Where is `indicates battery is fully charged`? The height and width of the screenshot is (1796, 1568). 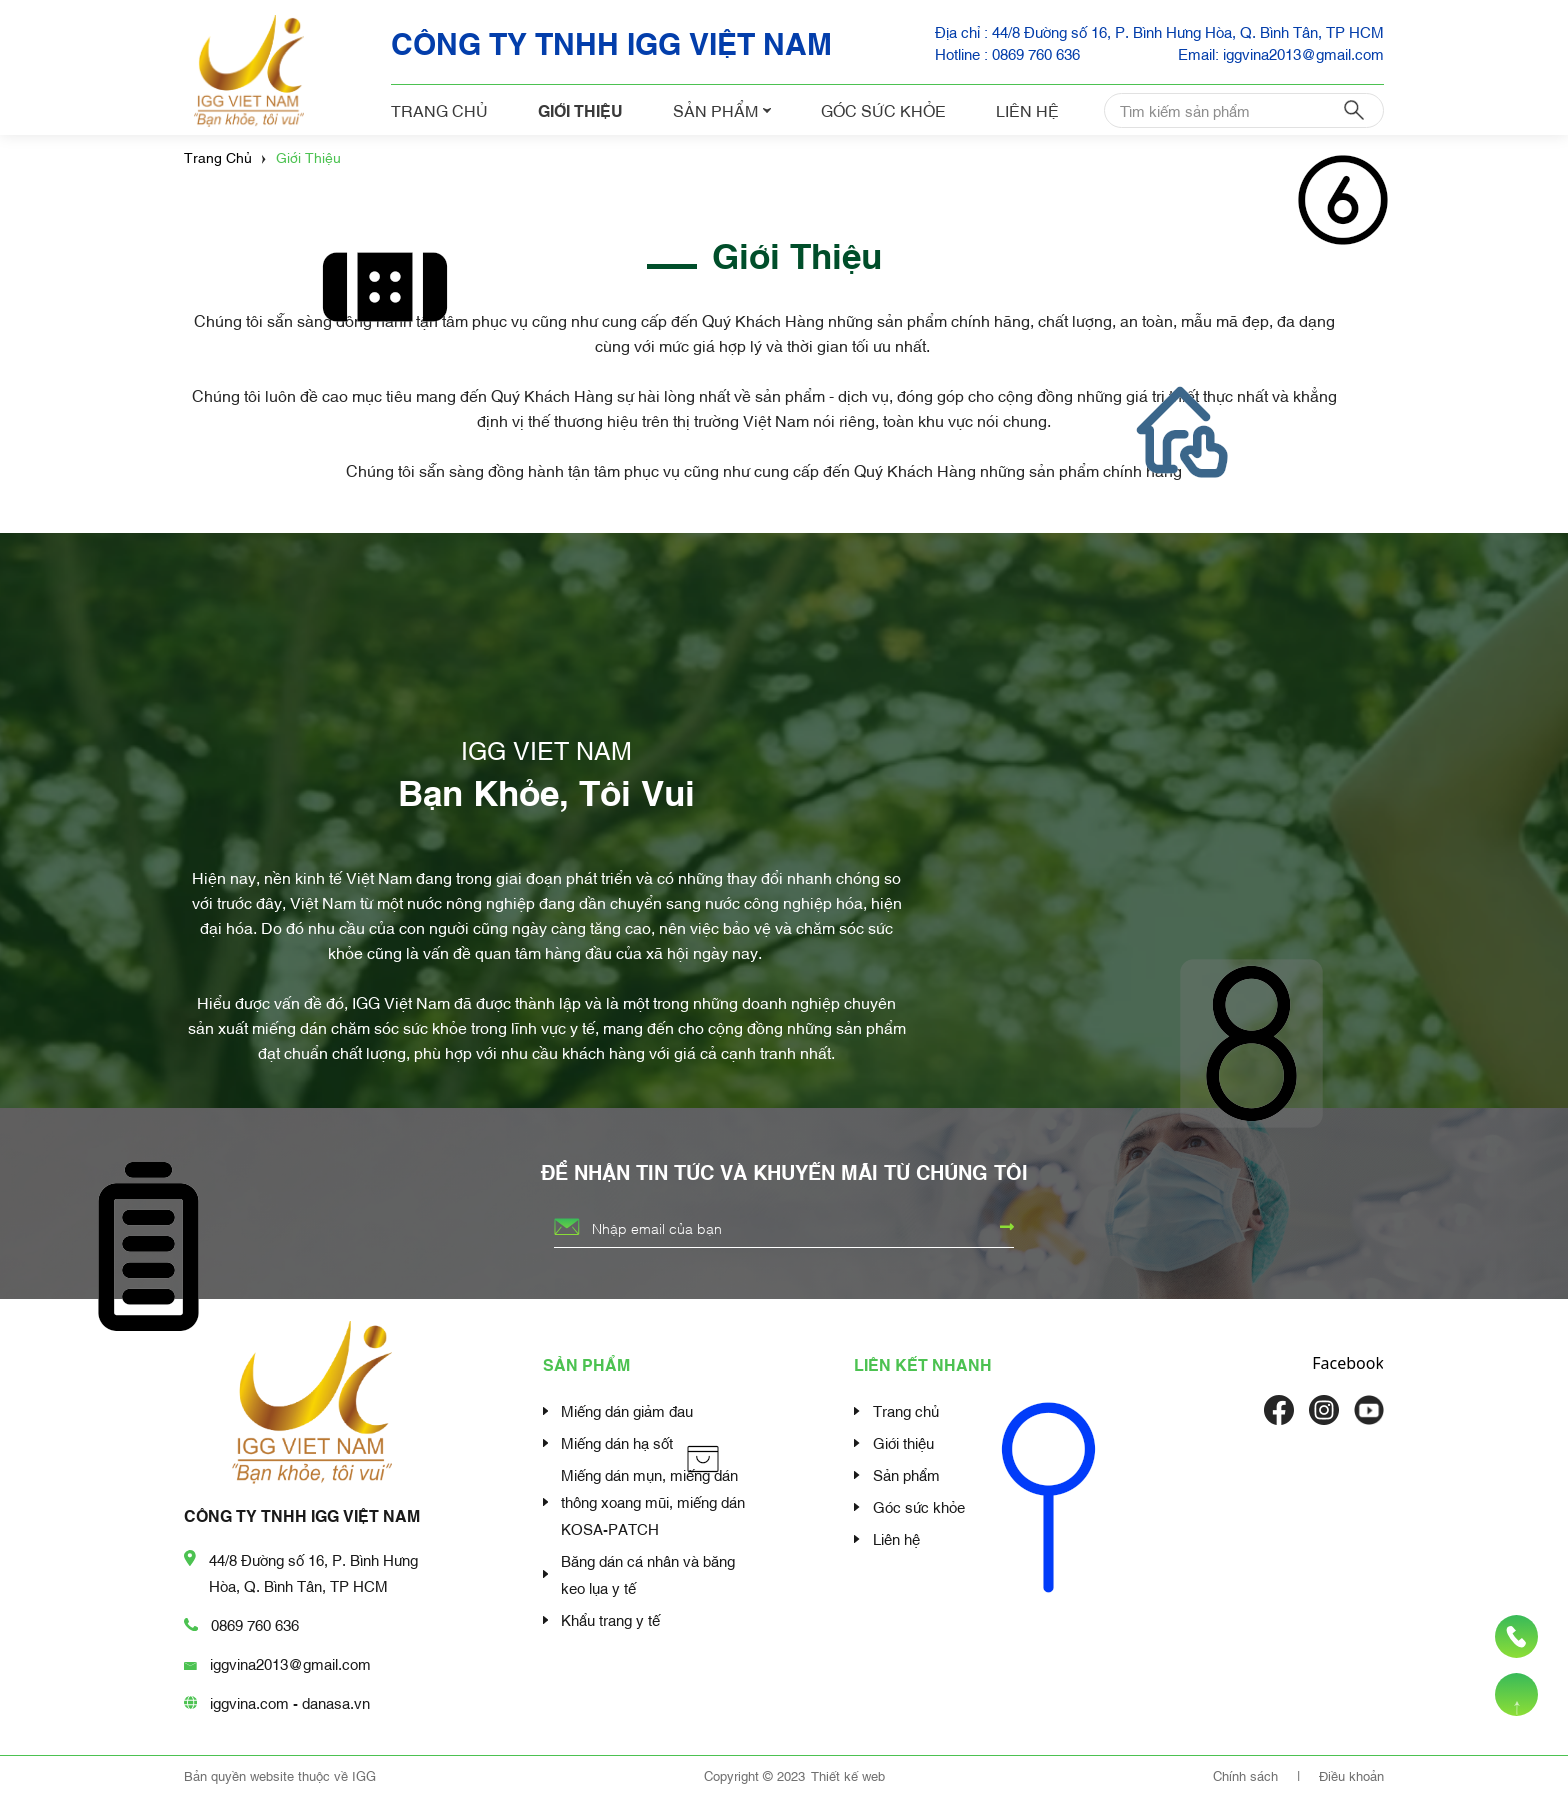
indicates battery is fully charged is located at coordinates (148, 1246).